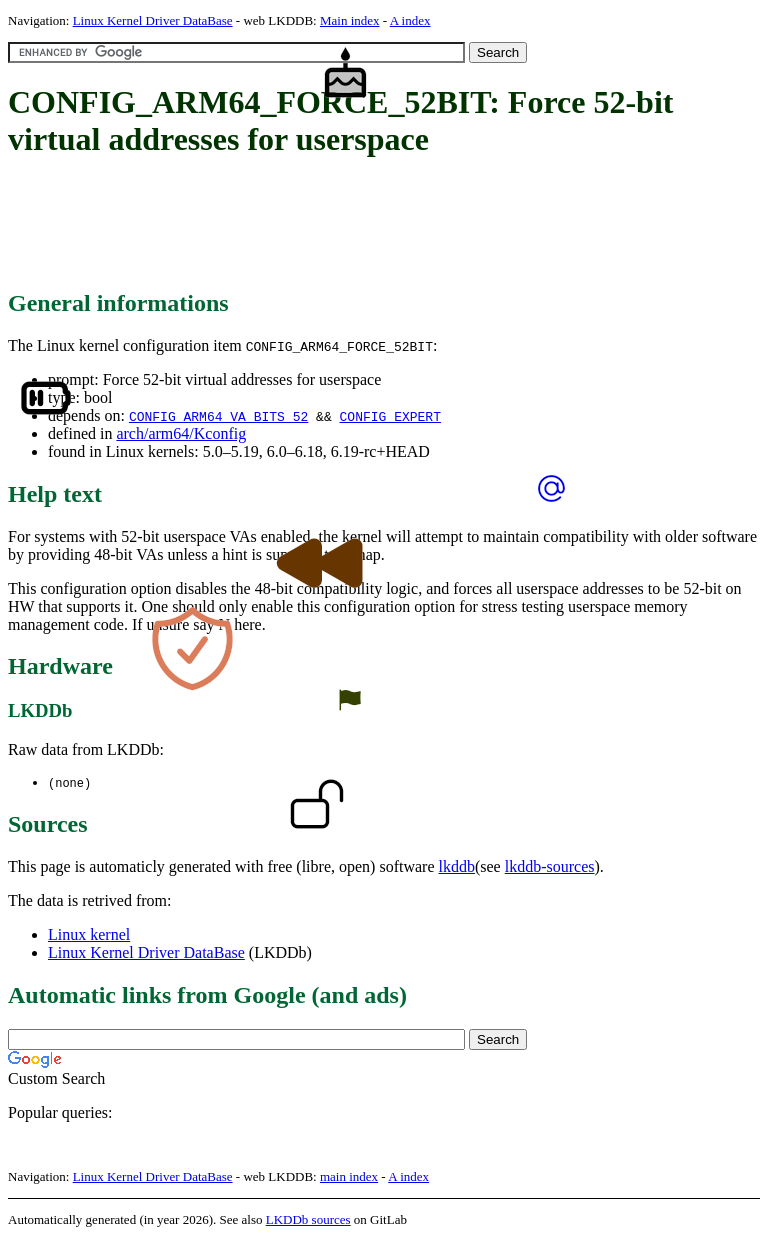 The height and width of the screenshot is (1242, 768). Describe the element at coordinates (322, 560) in the screenshot. I see `rewind or skip to previous track` at that location.